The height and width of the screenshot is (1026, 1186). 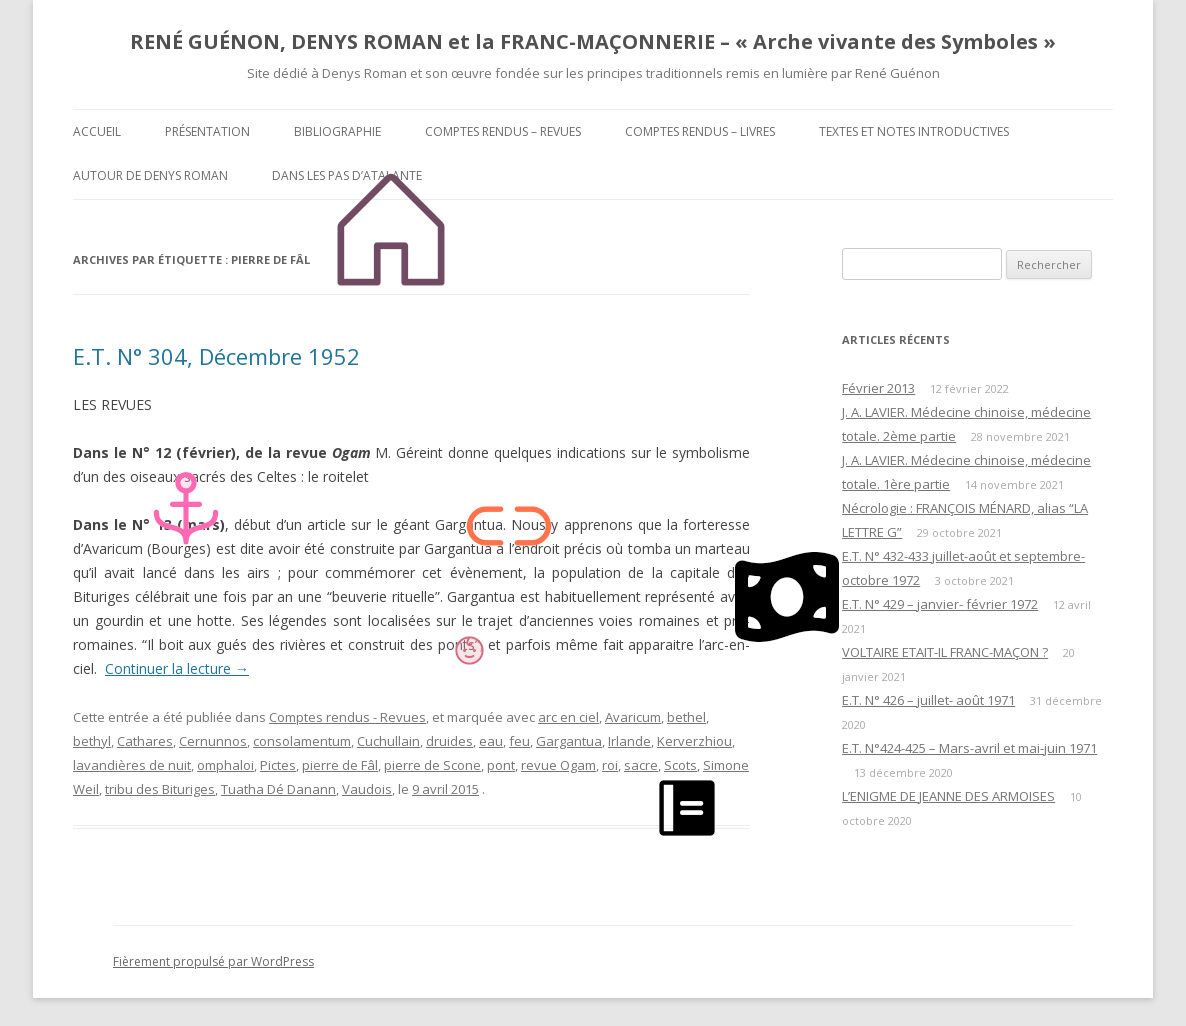 I want to click on view payment or billing information, so click(x=787, y=597).